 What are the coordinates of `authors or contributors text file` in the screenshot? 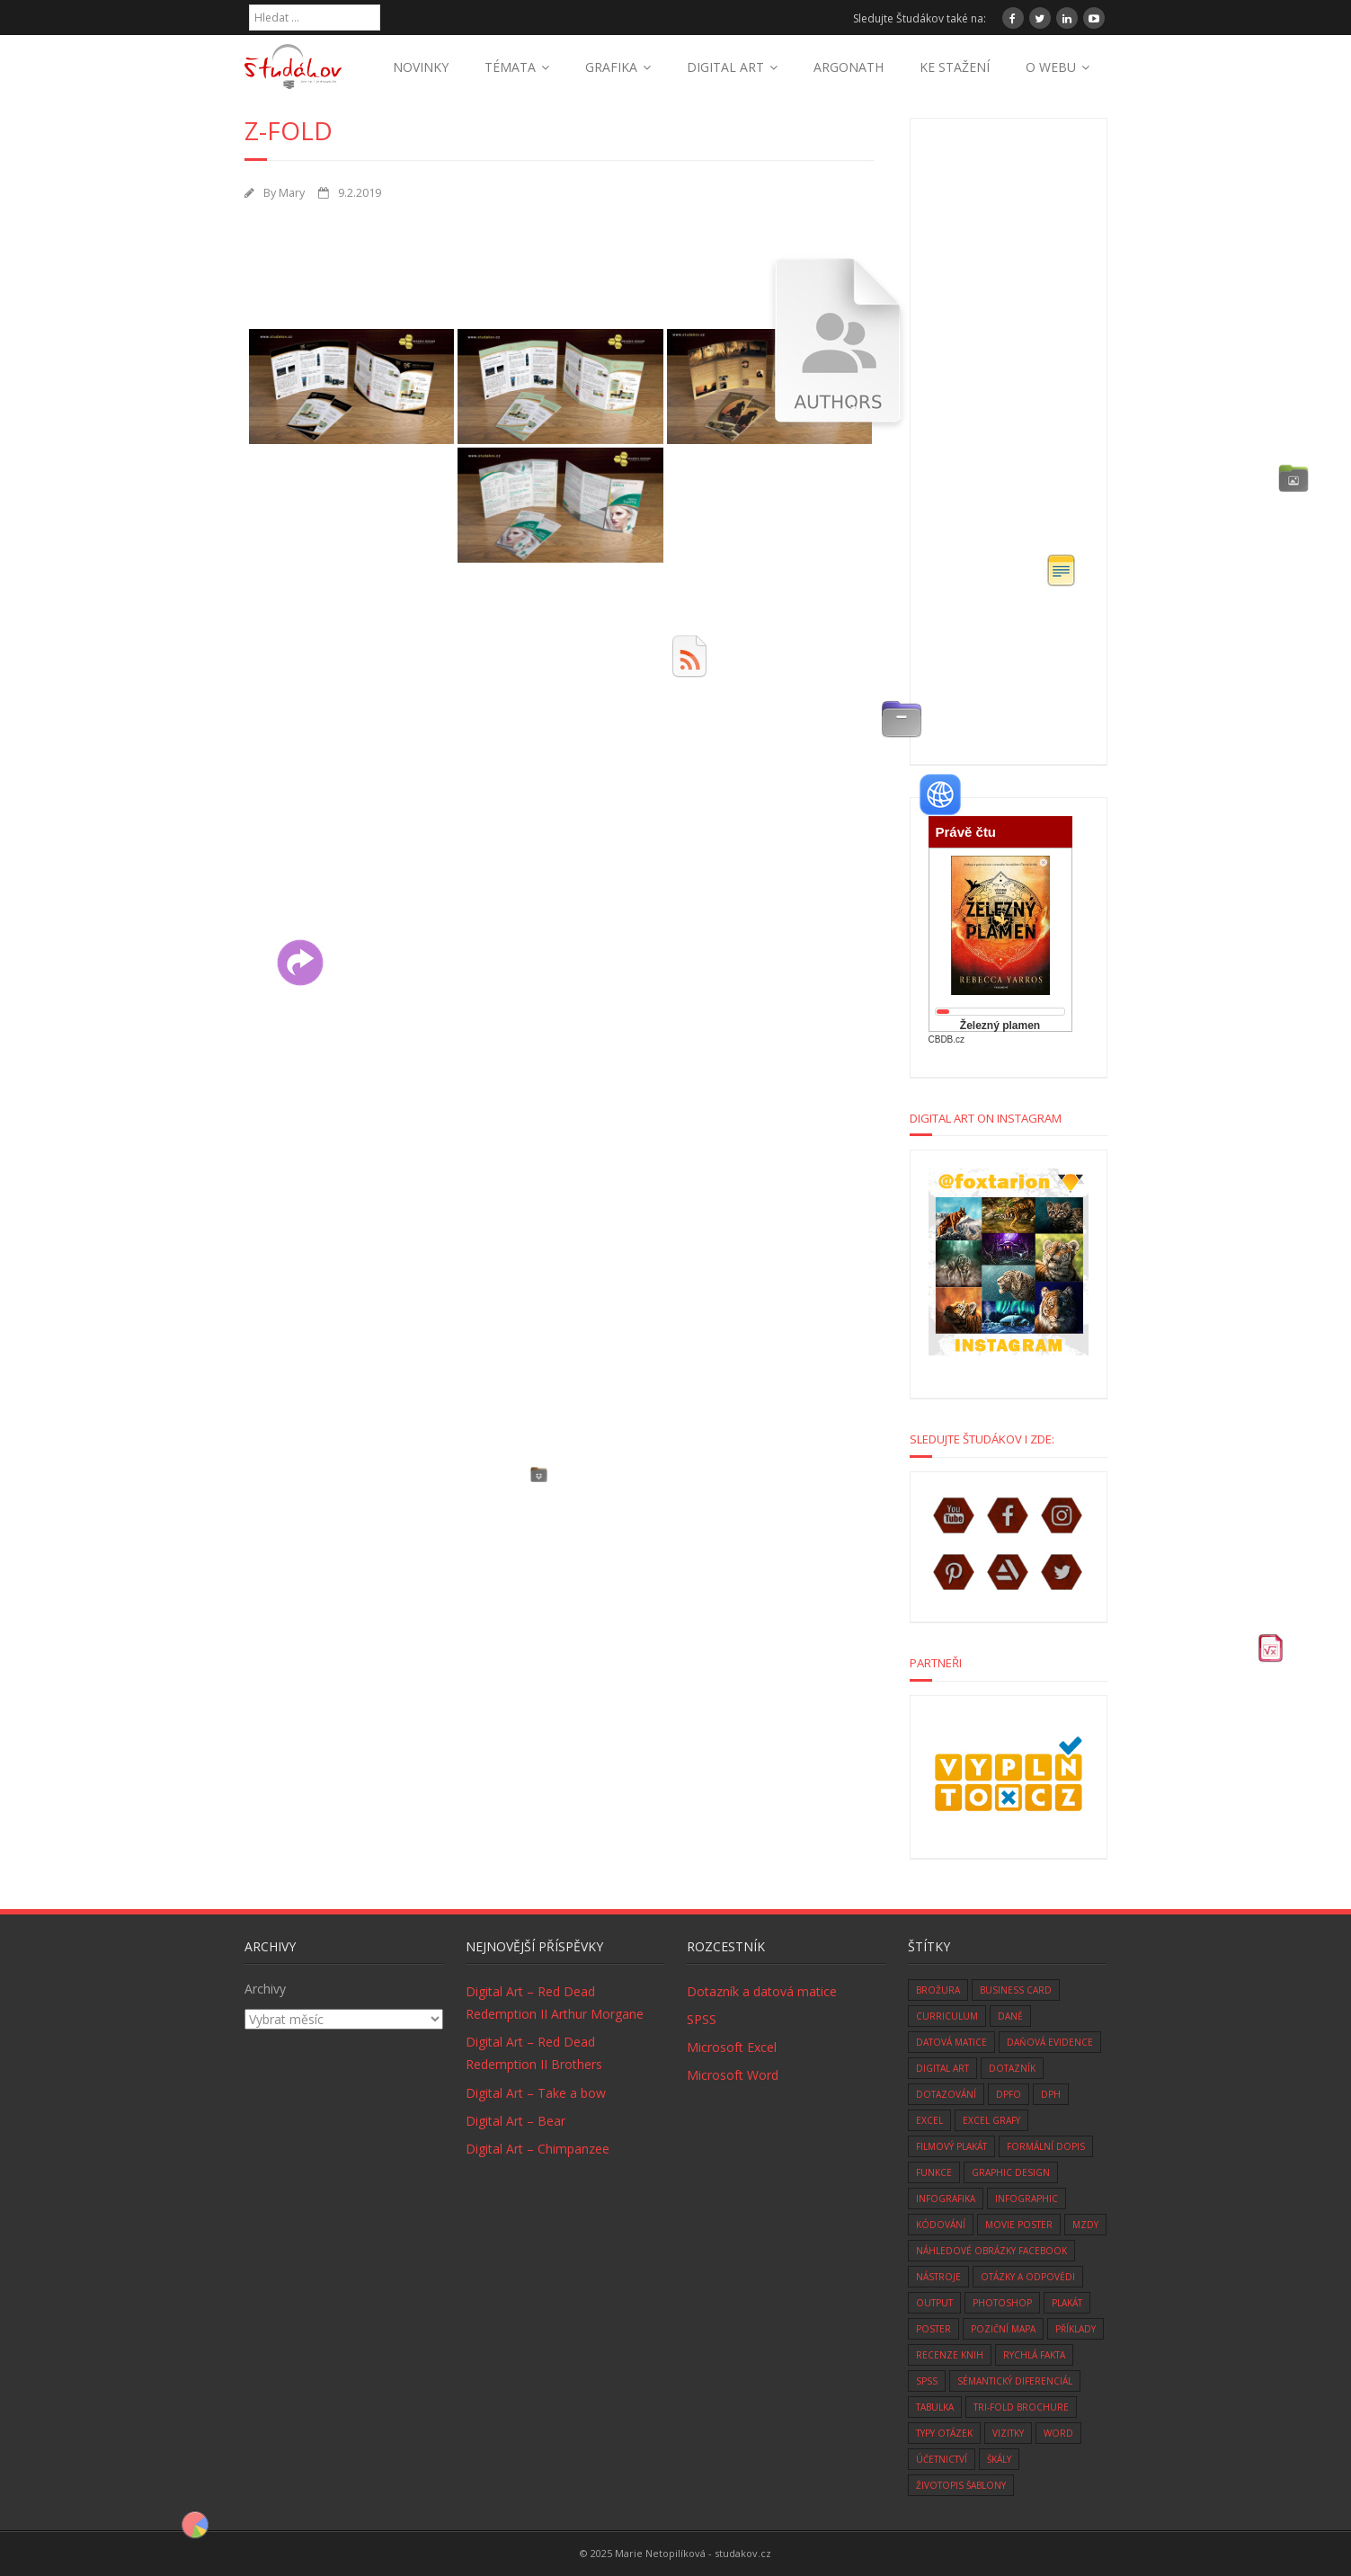 It's located at (838, 343).